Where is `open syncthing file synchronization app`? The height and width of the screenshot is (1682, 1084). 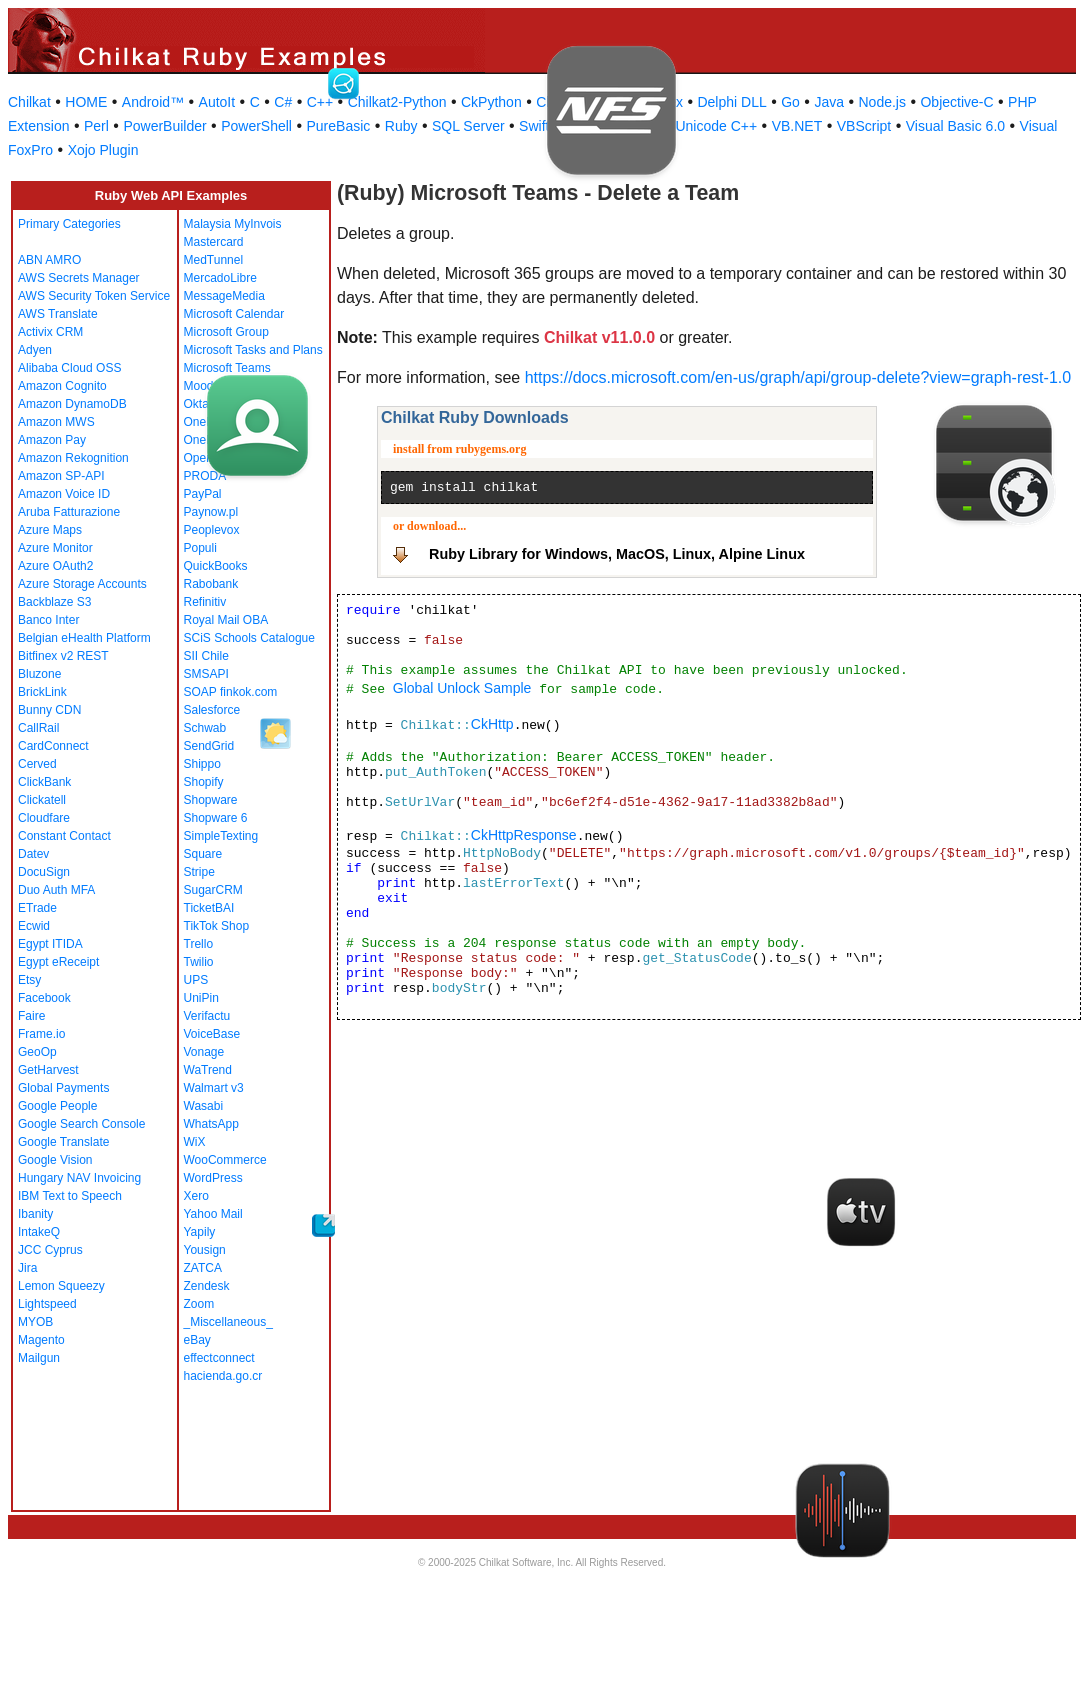 open syncthing file synchronization app is located at coordinates (343, 83).